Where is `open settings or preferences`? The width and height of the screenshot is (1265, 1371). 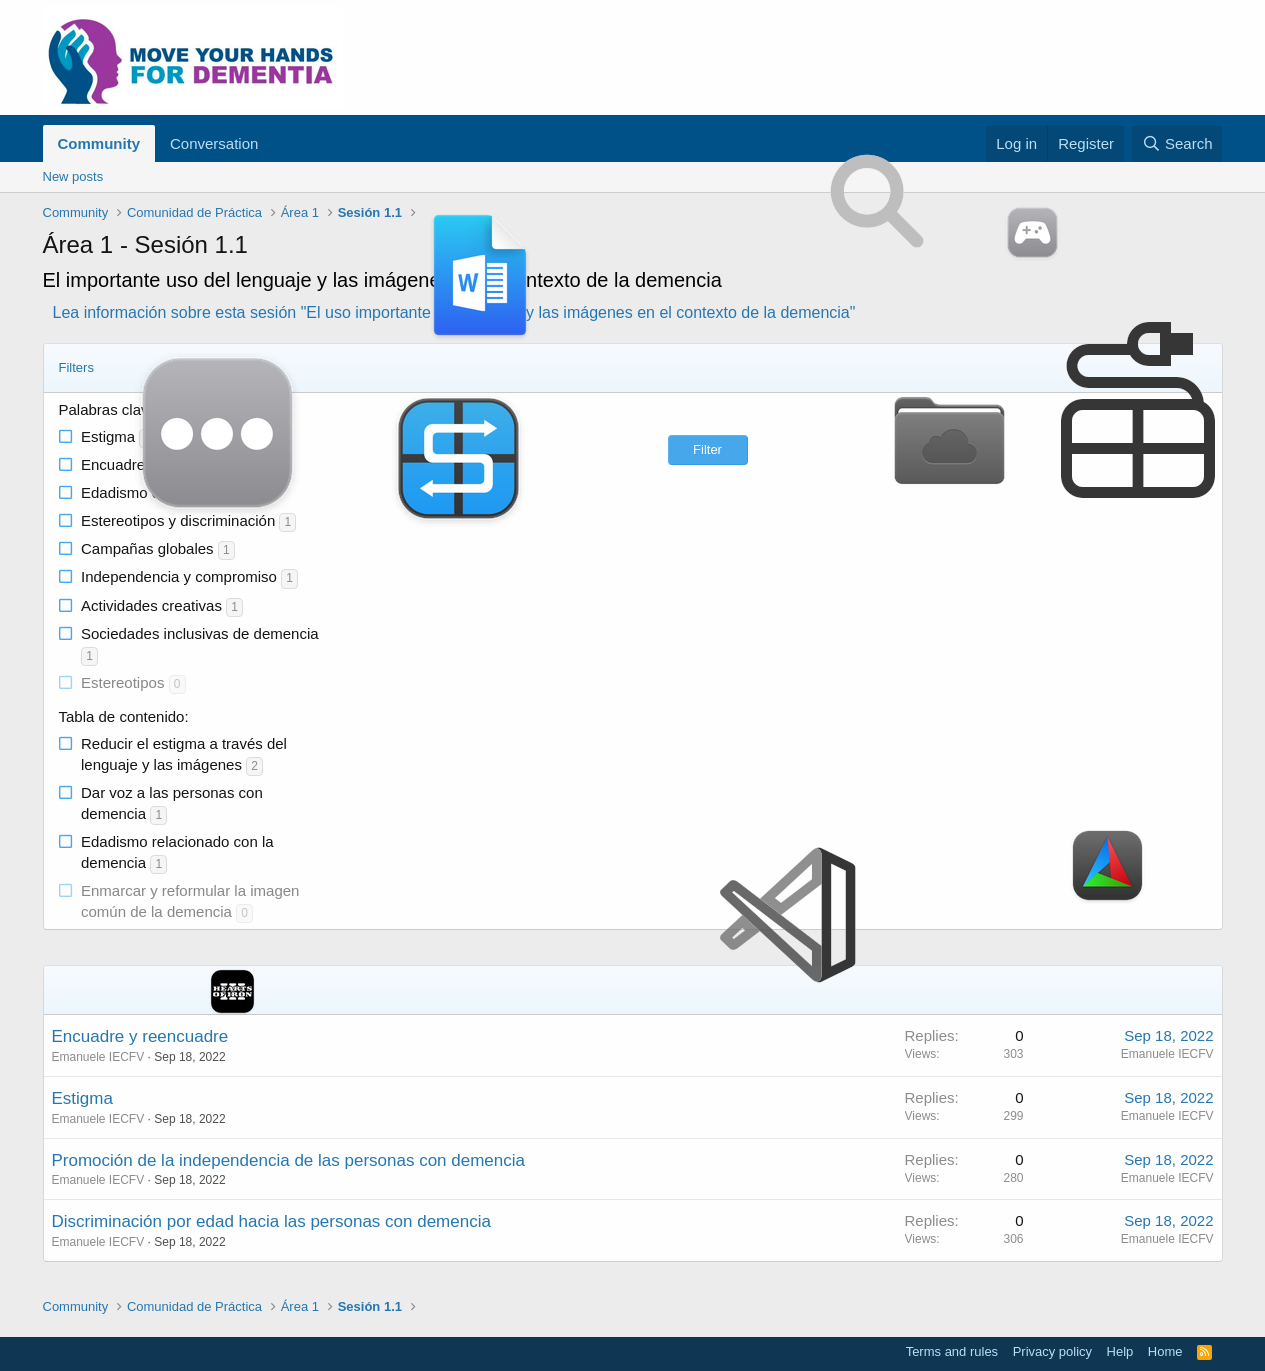 open settings or preferences is located at coordinates (217, 435).